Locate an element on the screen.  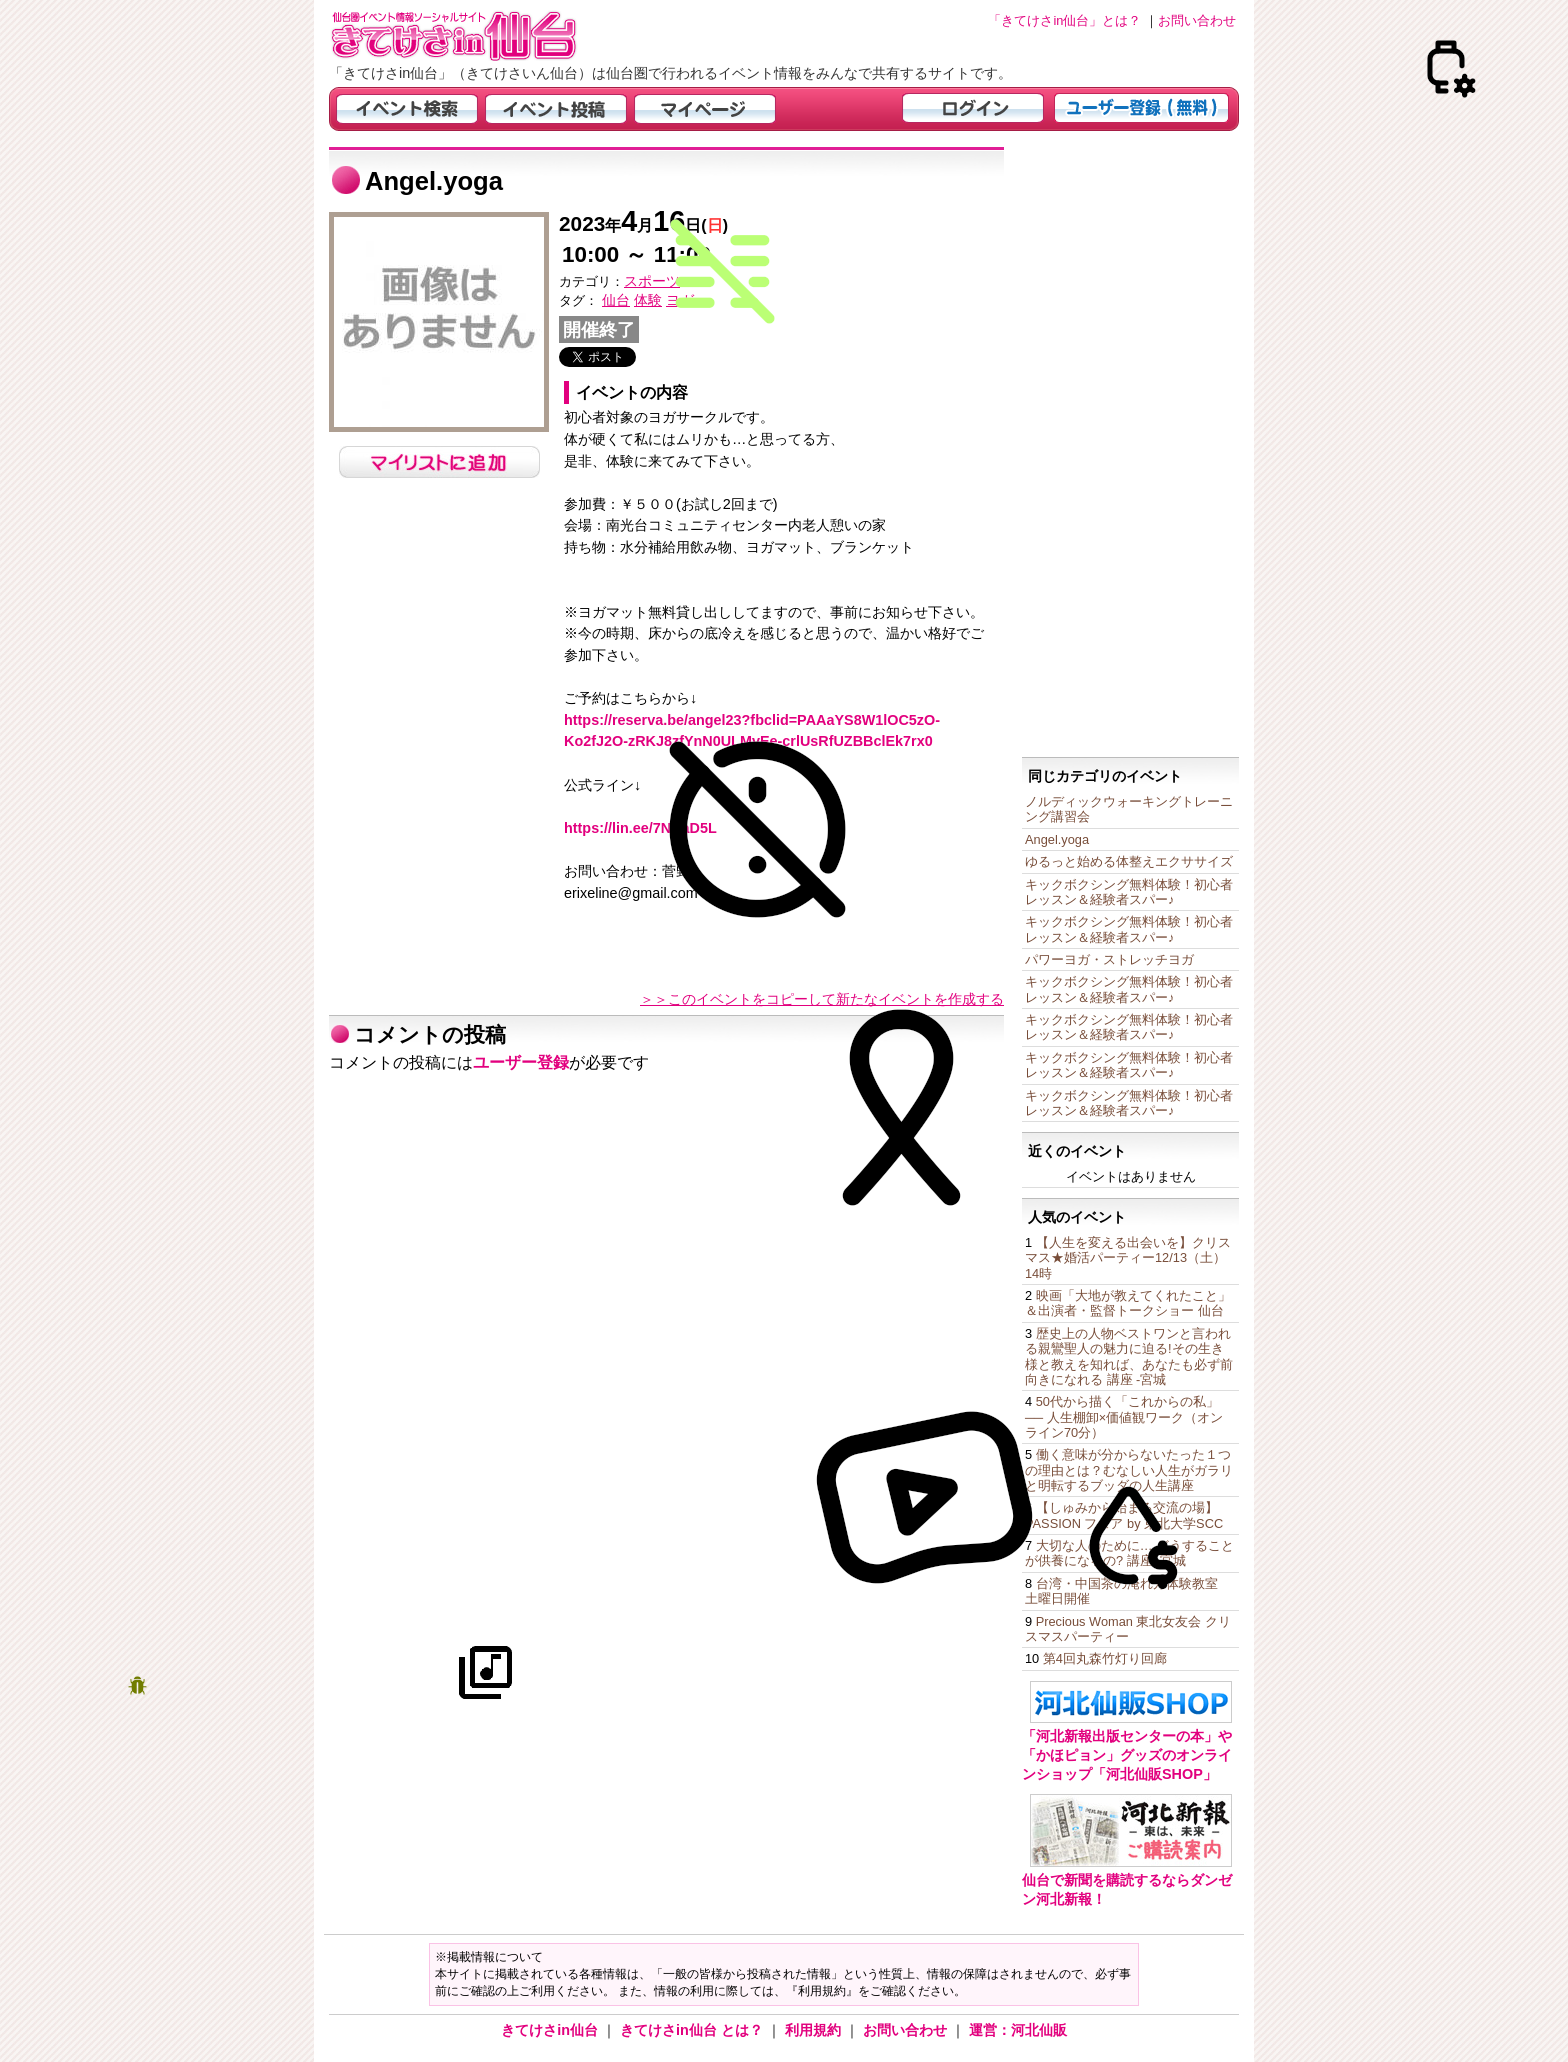
disable or mute alerts is located at coordinates (757, 829).